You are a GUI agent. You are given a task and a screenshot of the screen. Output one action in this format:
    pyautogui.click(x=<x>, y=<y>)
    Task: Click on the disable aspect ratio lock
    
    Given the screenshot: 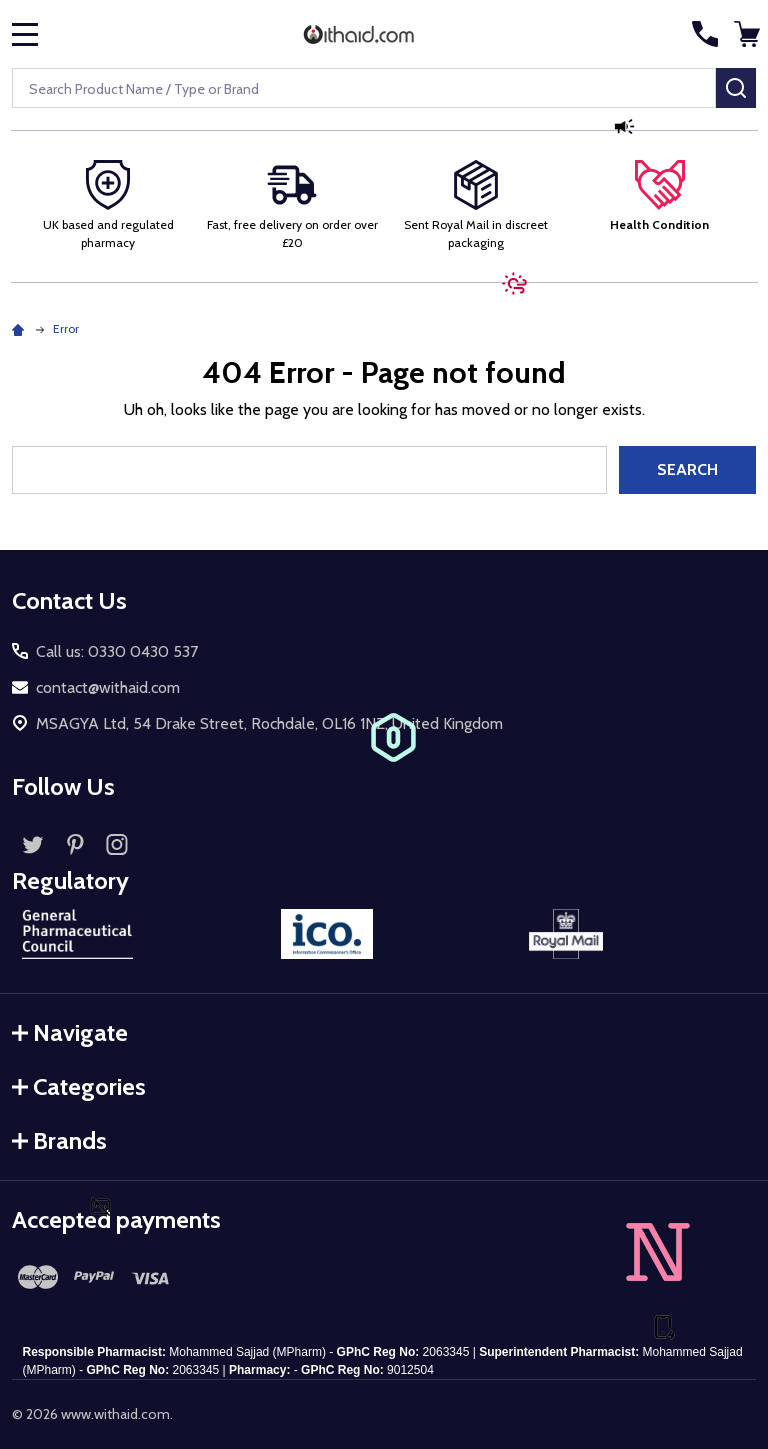 What is the action you would take?
    pyautogui.click(x=100, y=1206)
    